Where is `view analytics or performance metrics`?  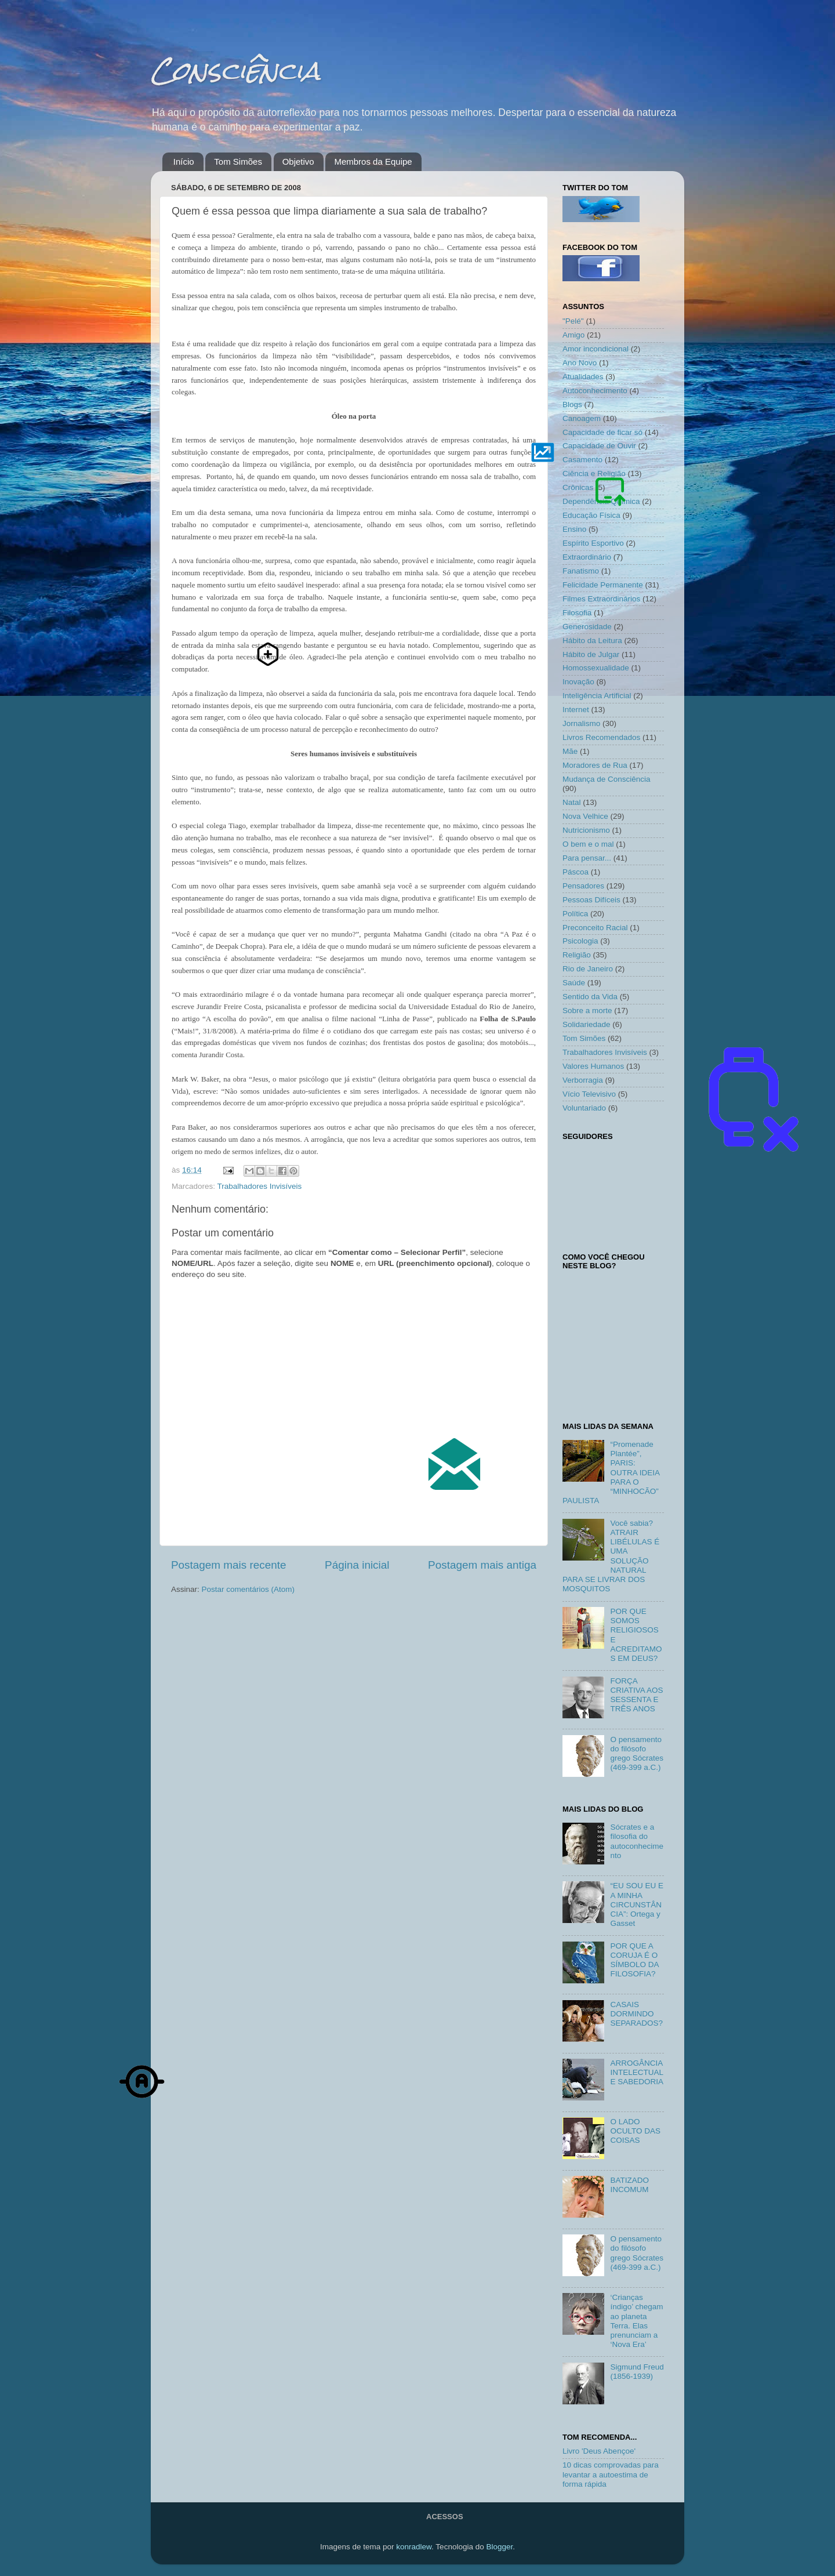
view analytics or performance metrics is located at coordinates (543, 452).